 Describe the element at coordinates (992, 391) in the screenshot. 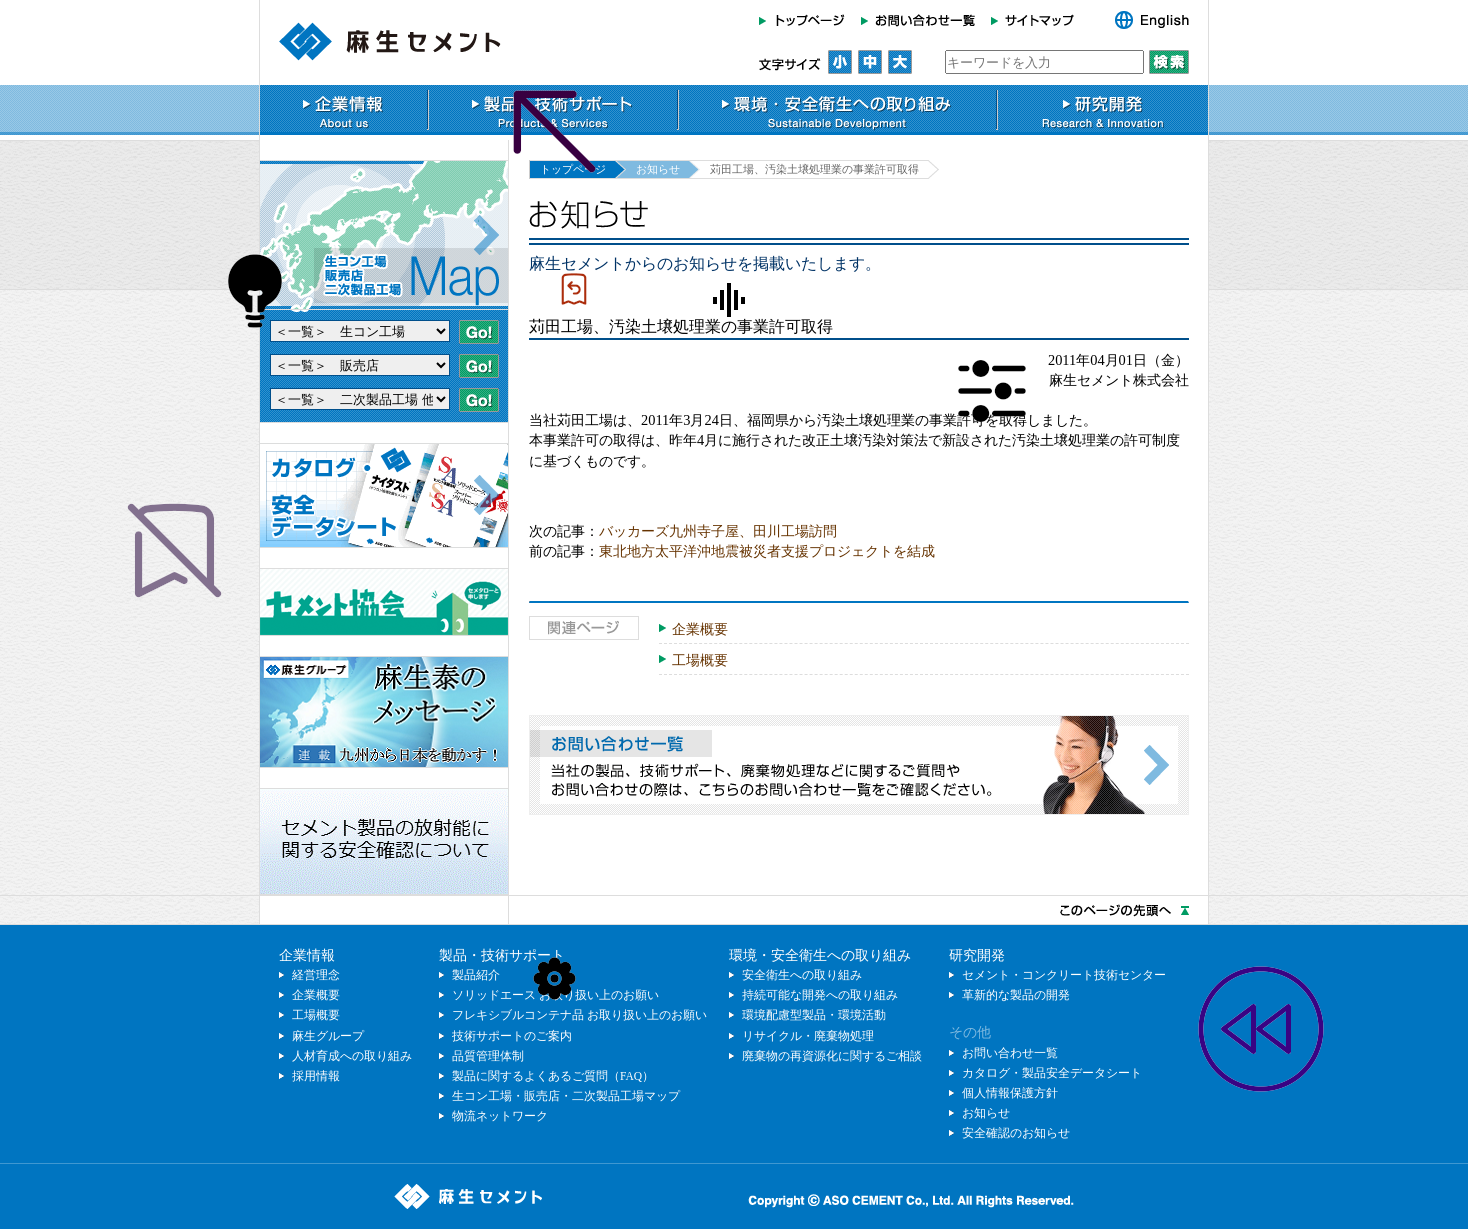

I see `adjust settings or preferences` at that location.